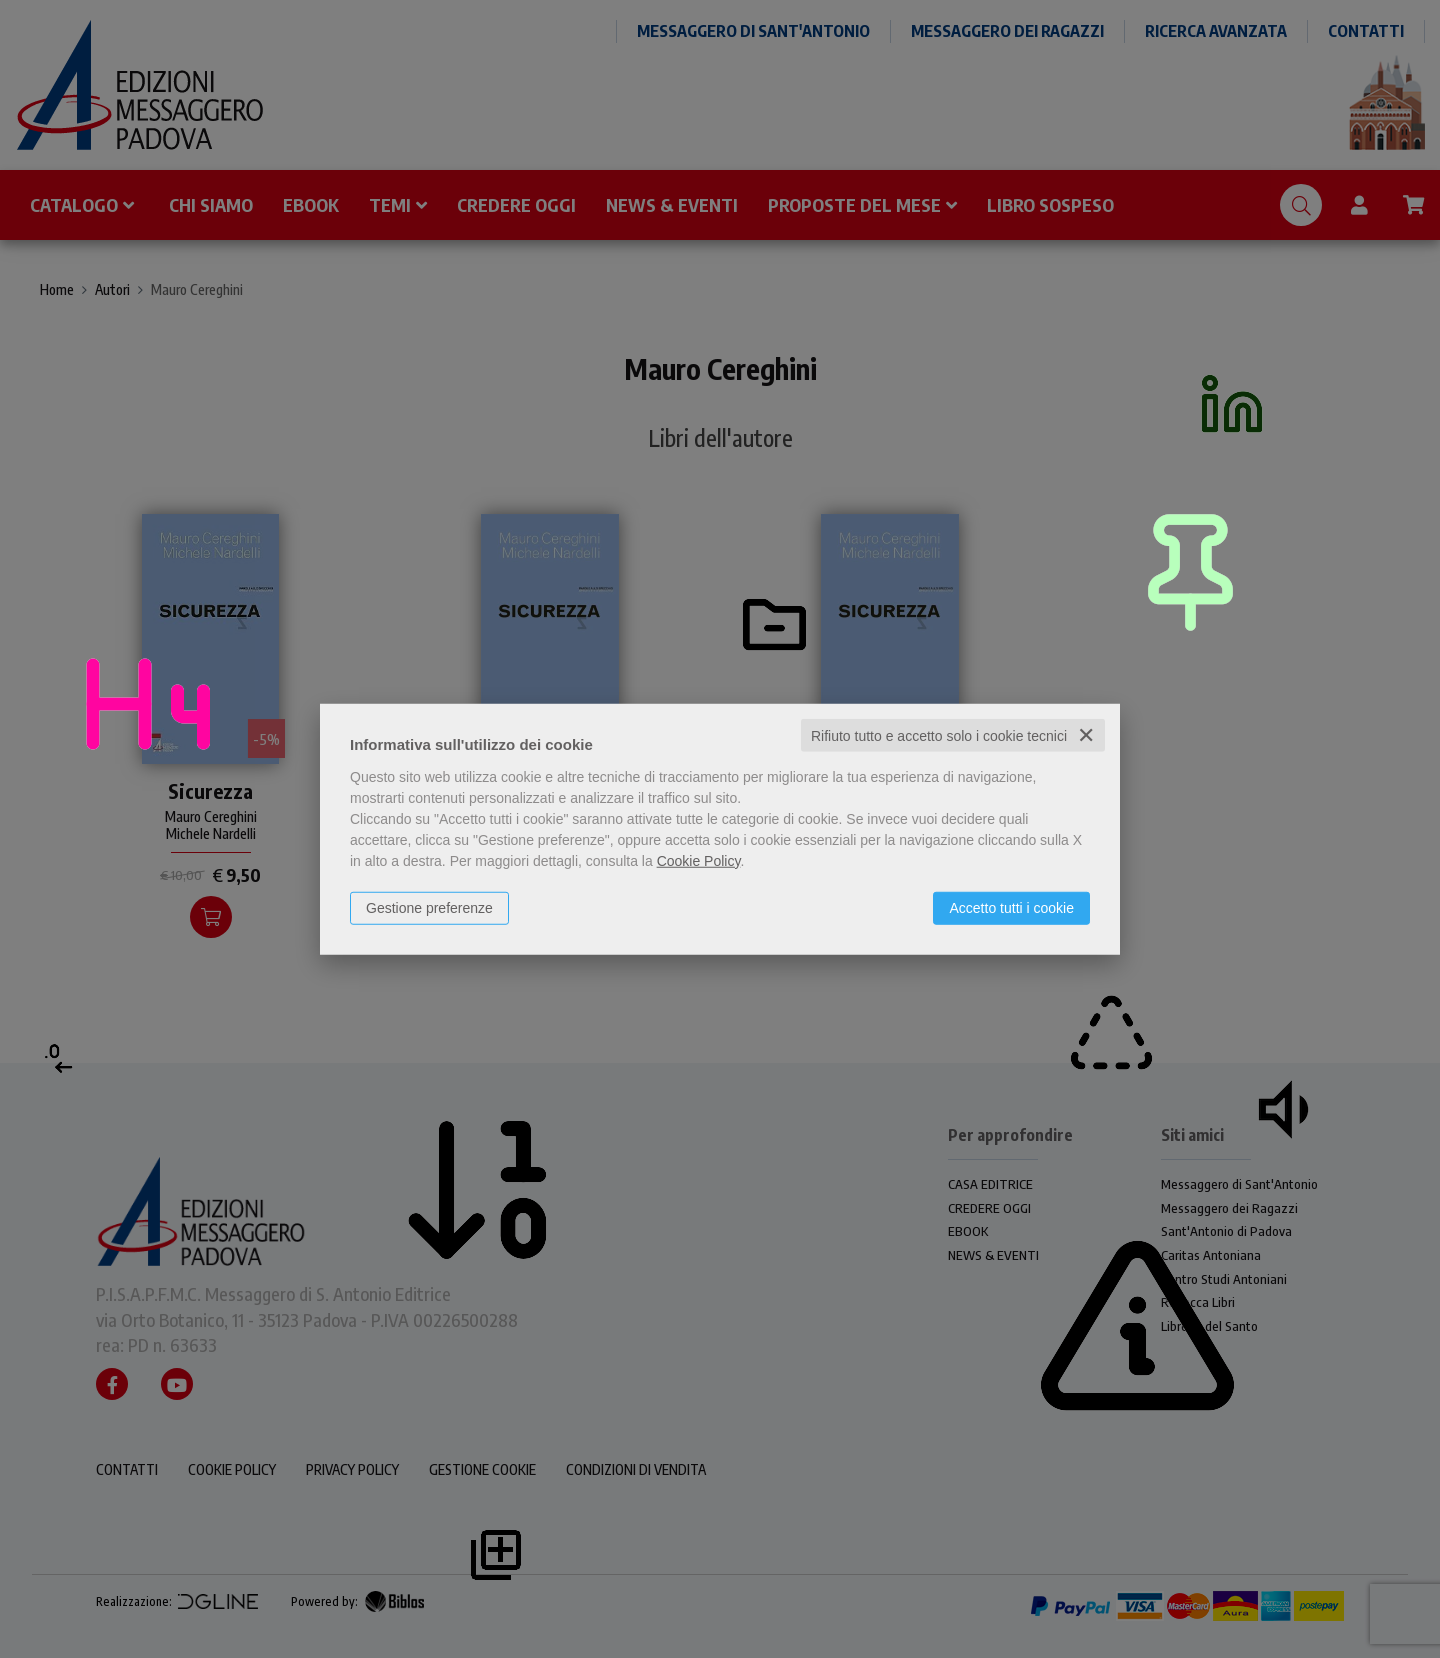 This screenshot has height=1658, width=1440. I want to click on view important information or notice, so click(1137, 1331).